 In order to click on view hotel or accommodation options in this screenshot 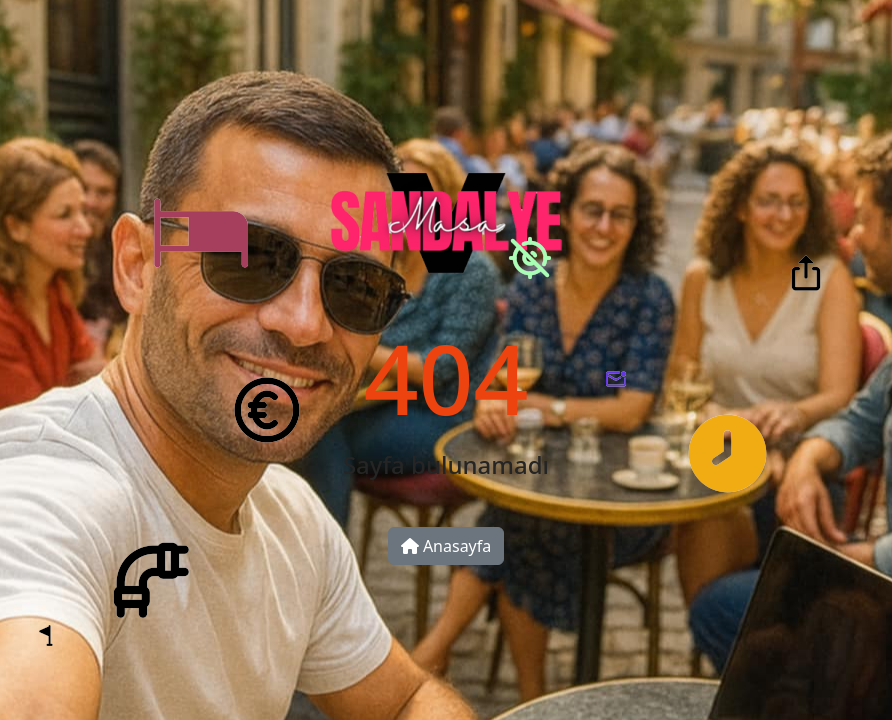, I will do `click(198, 233)`.